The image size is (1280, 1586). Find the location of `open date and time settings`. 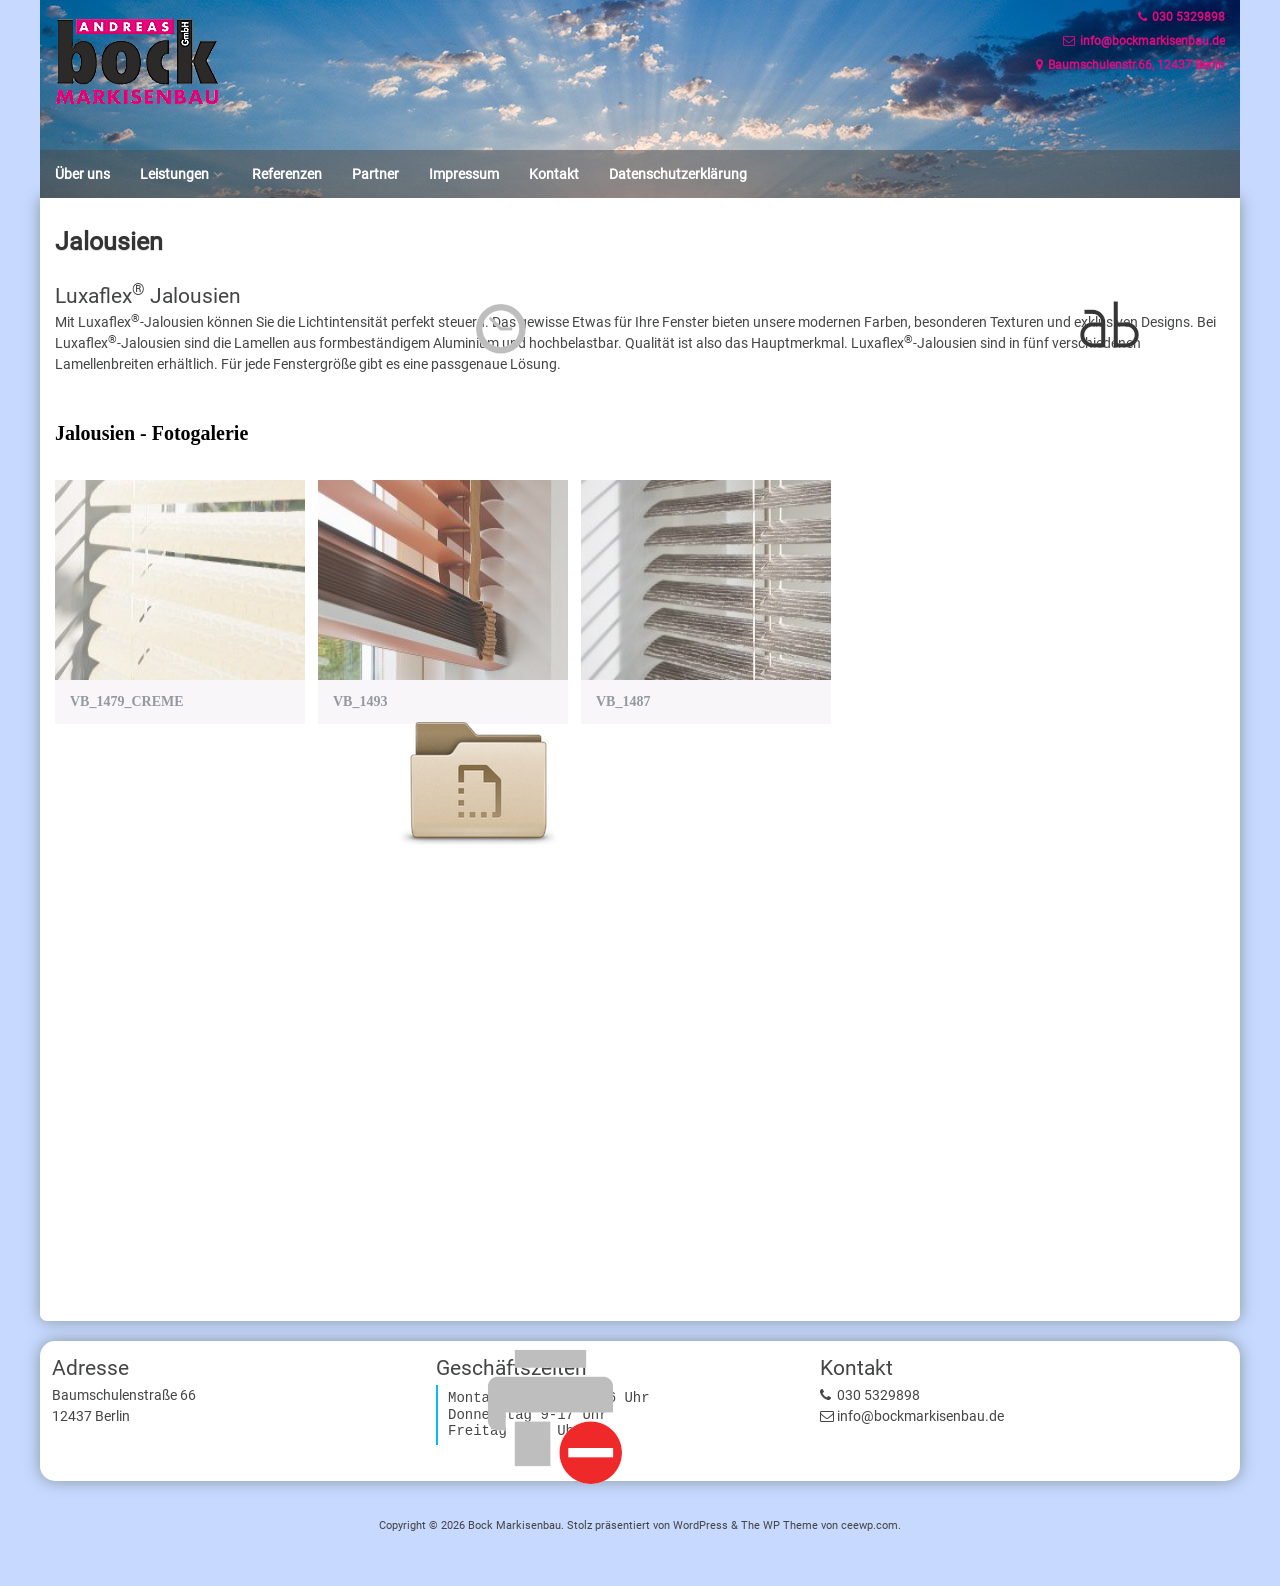

open date and time settings is located at coordinates (502, 330).